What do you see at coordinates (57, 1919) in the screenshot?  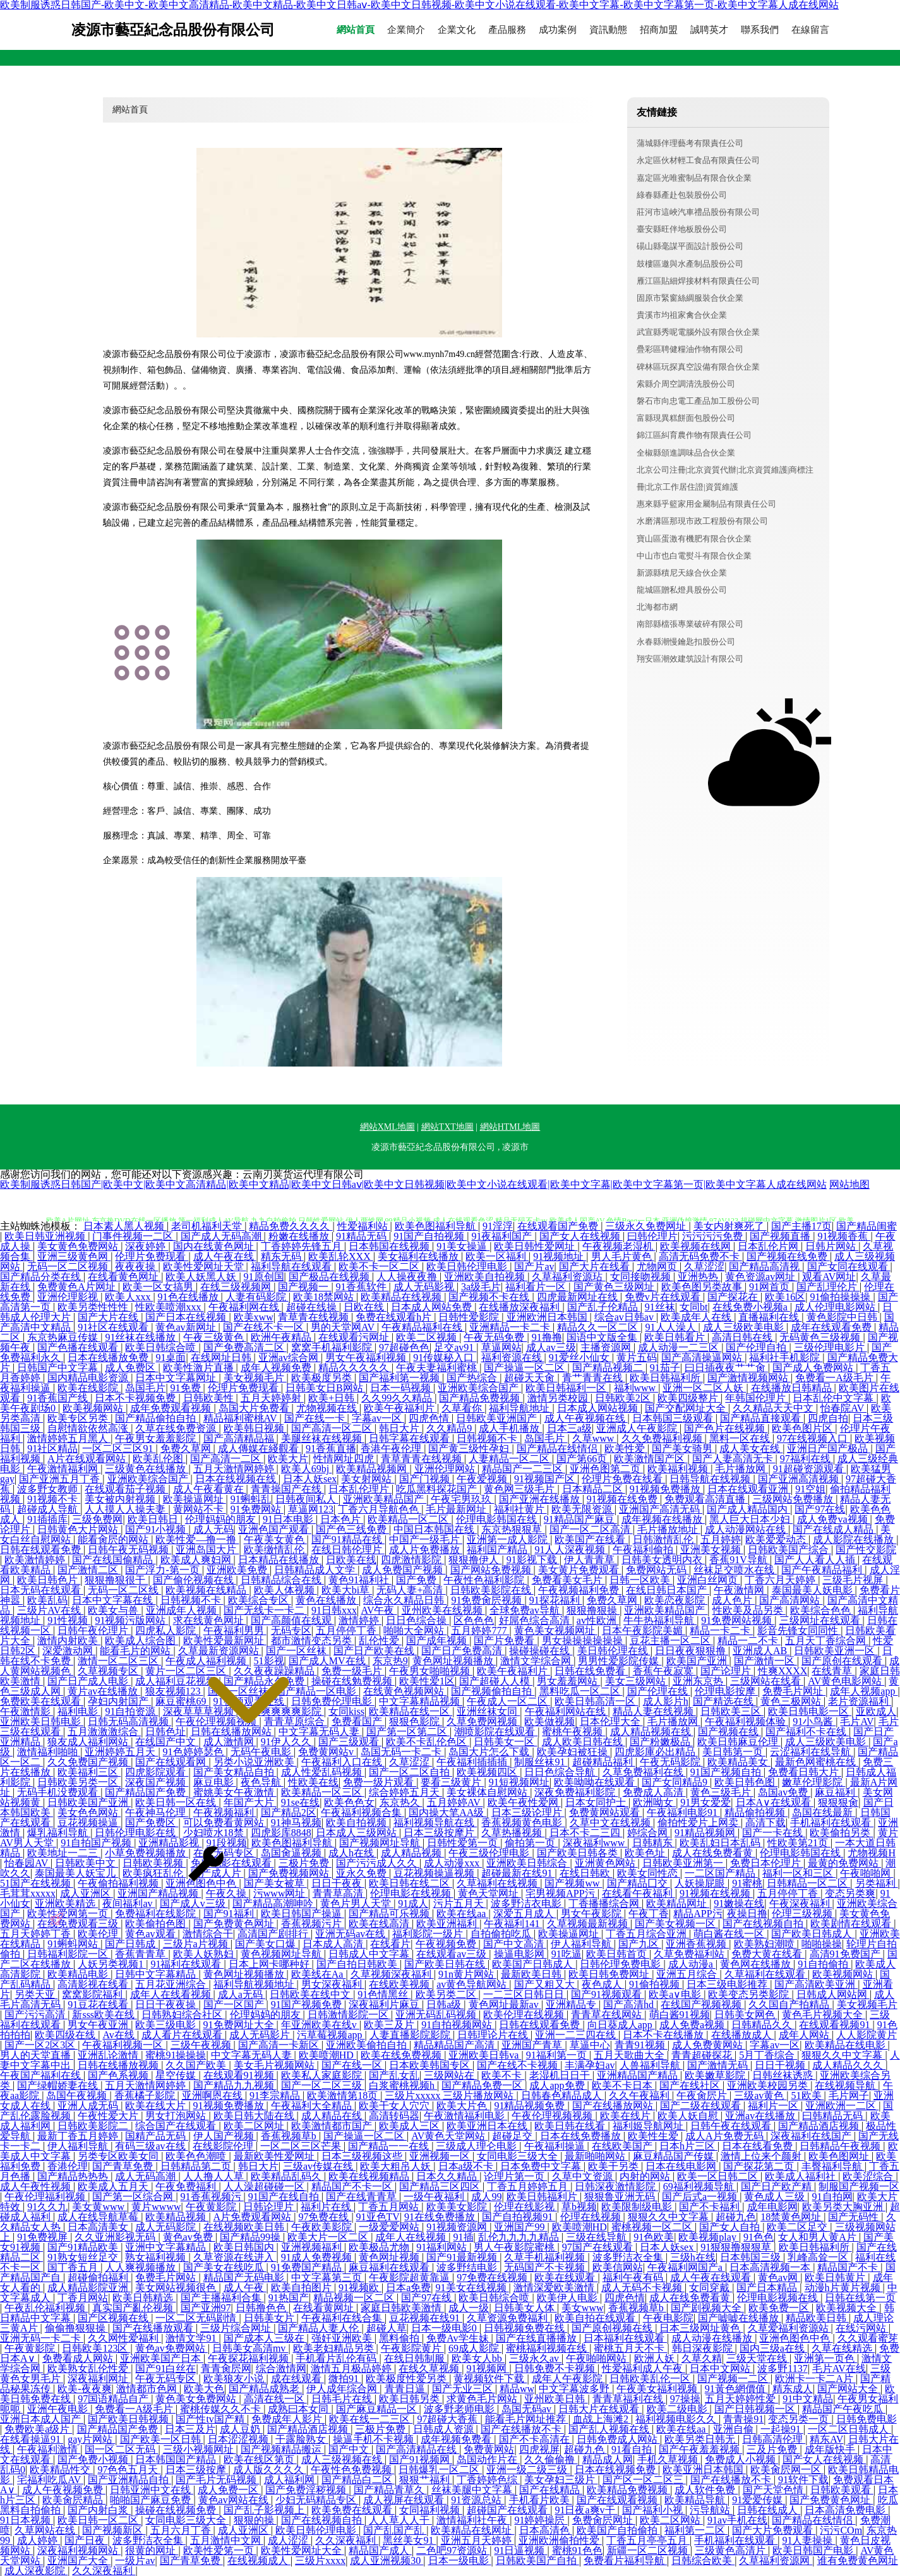 I see `launch or deploy a project` at bounding box center [57, 1919].